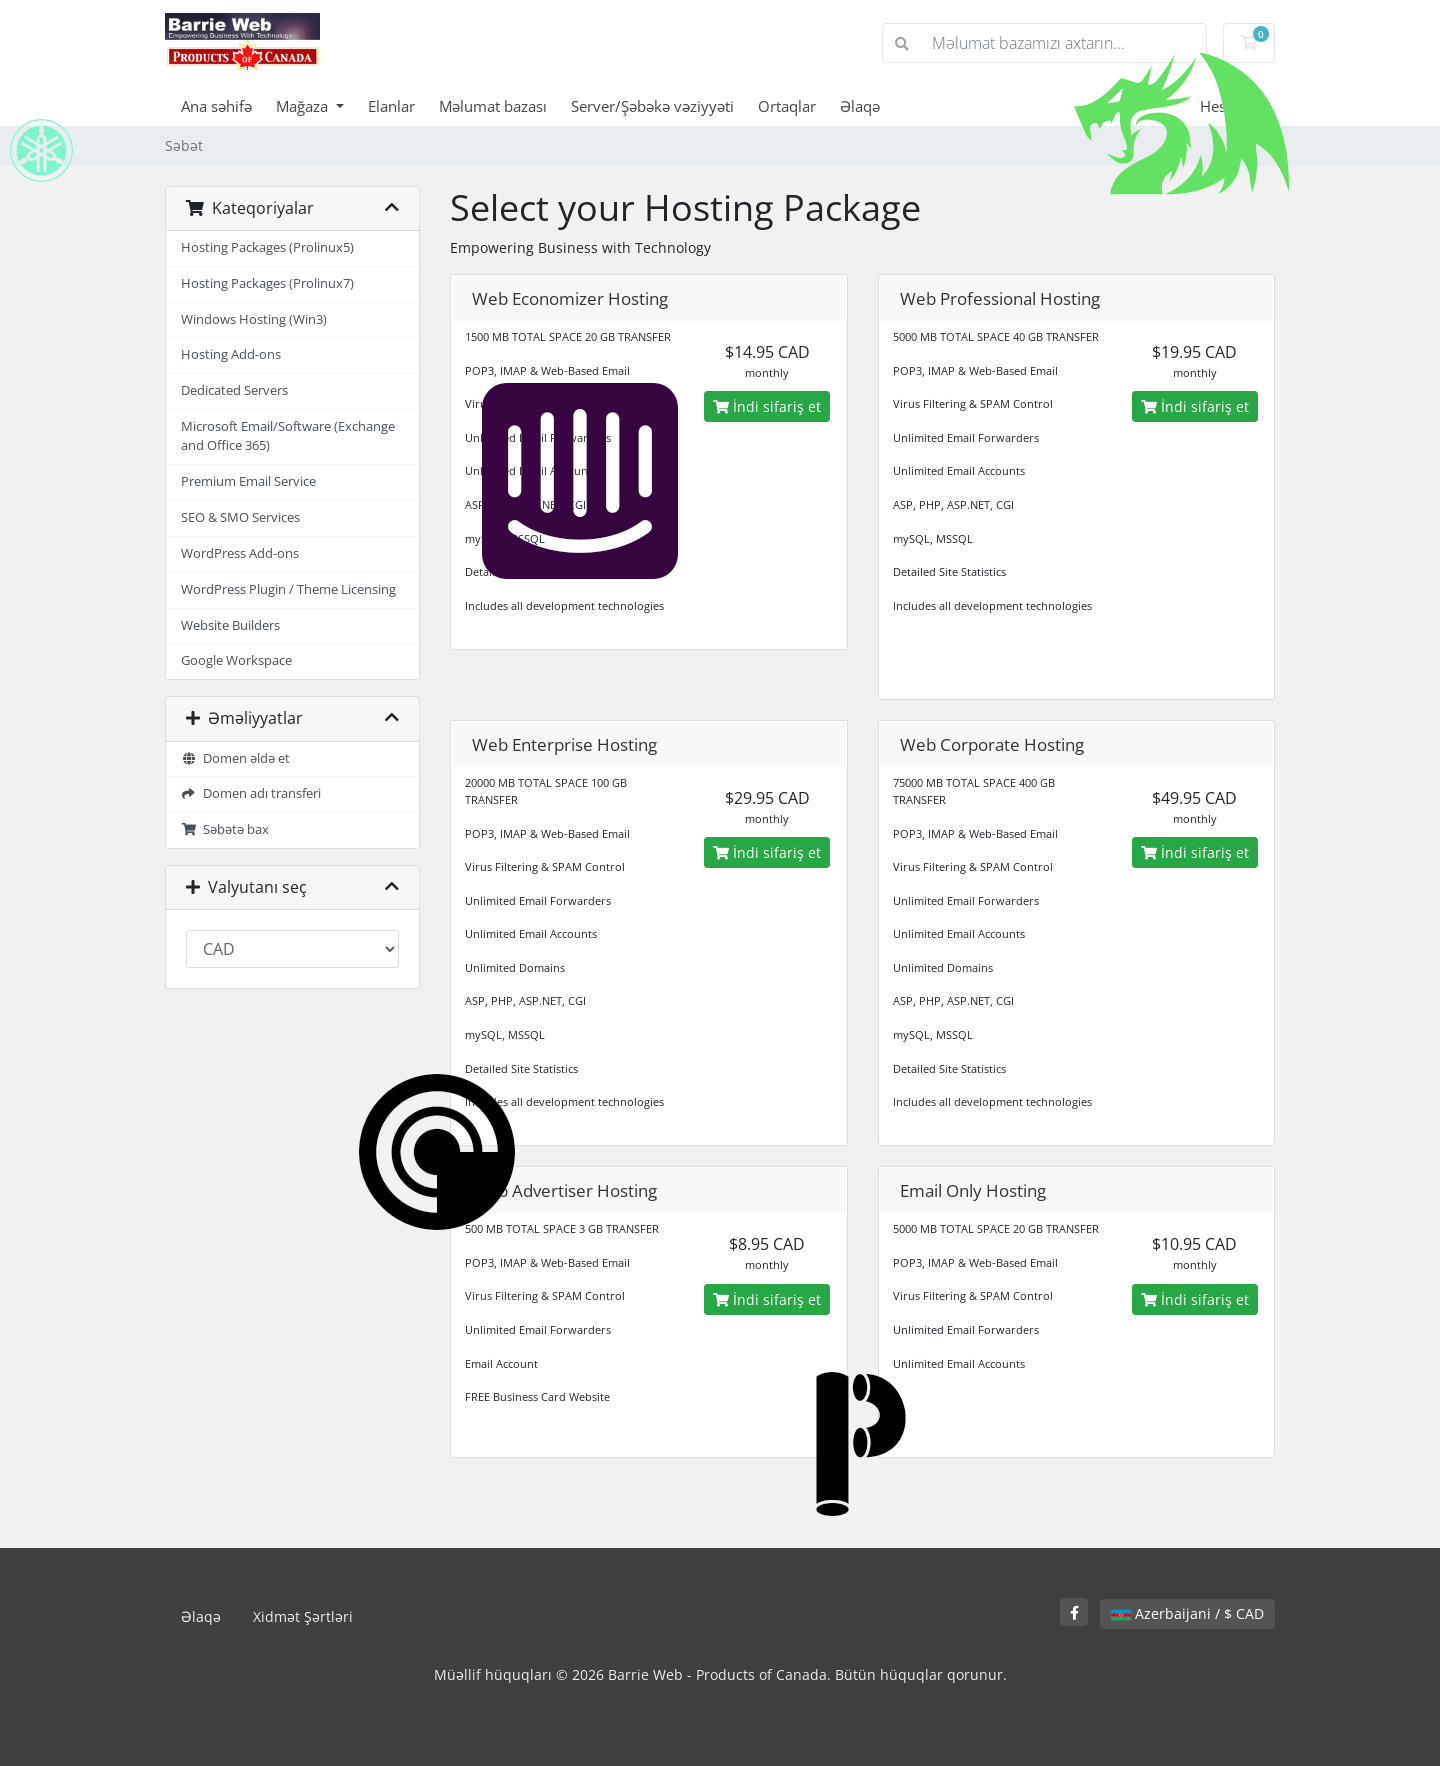  Describe the element at coordinates (1181, 123) in the screenshot. I see `redragon brand logo` at that location.